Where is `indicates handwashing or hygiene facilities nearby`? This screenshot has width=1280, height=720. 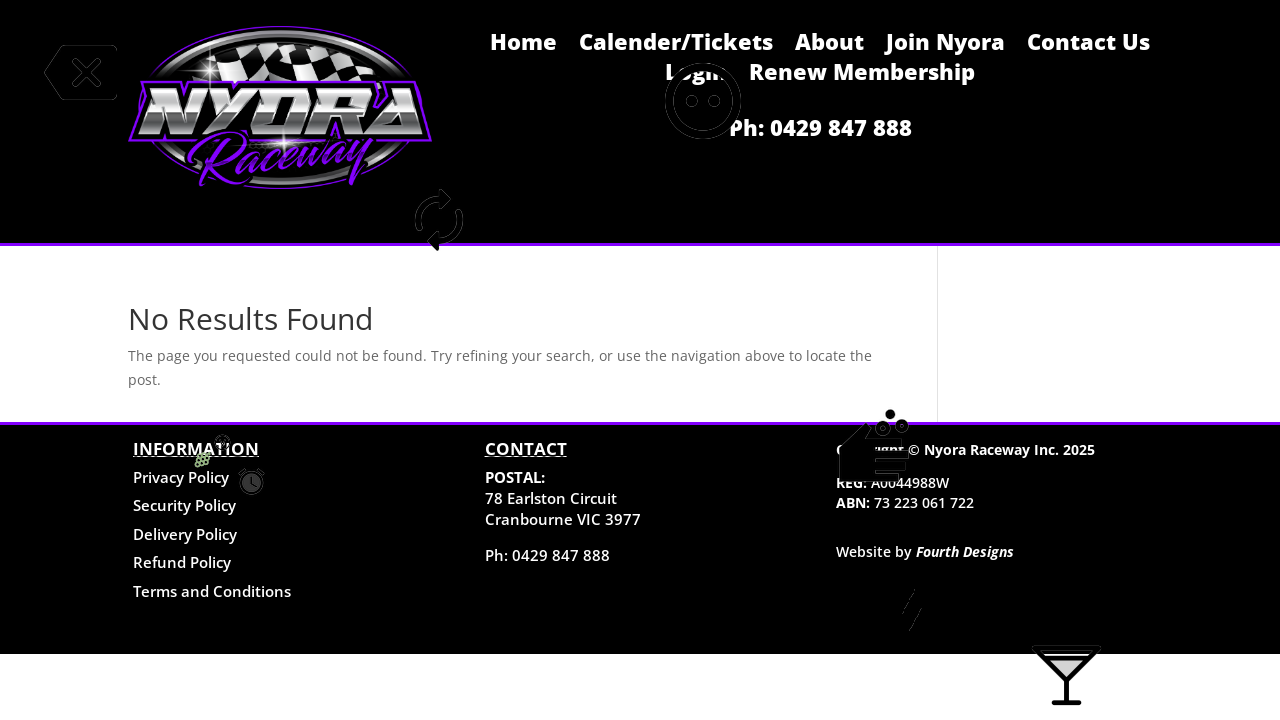 indicates handwashing or hygiene facilities nearby is located at coordinates (875, 445).